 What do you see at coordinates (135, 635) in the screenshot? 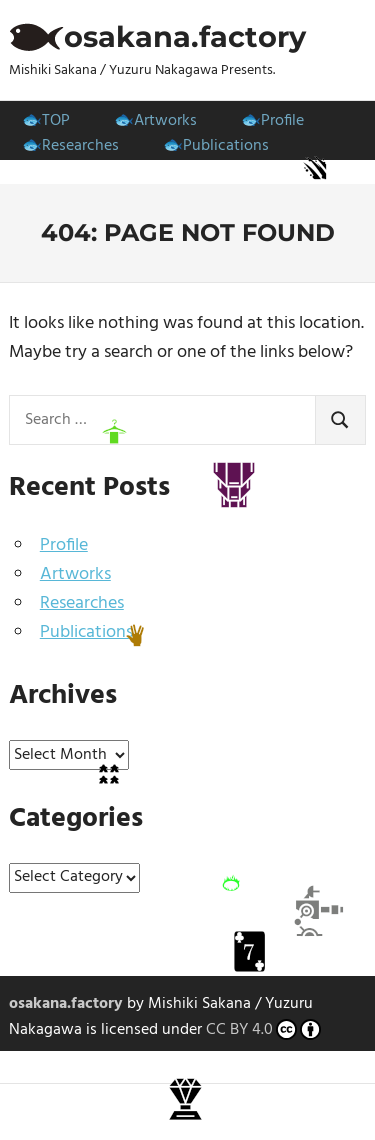
I see `vulcan salute or "live long and prosper" gesture` at bounding box center [135, 635].